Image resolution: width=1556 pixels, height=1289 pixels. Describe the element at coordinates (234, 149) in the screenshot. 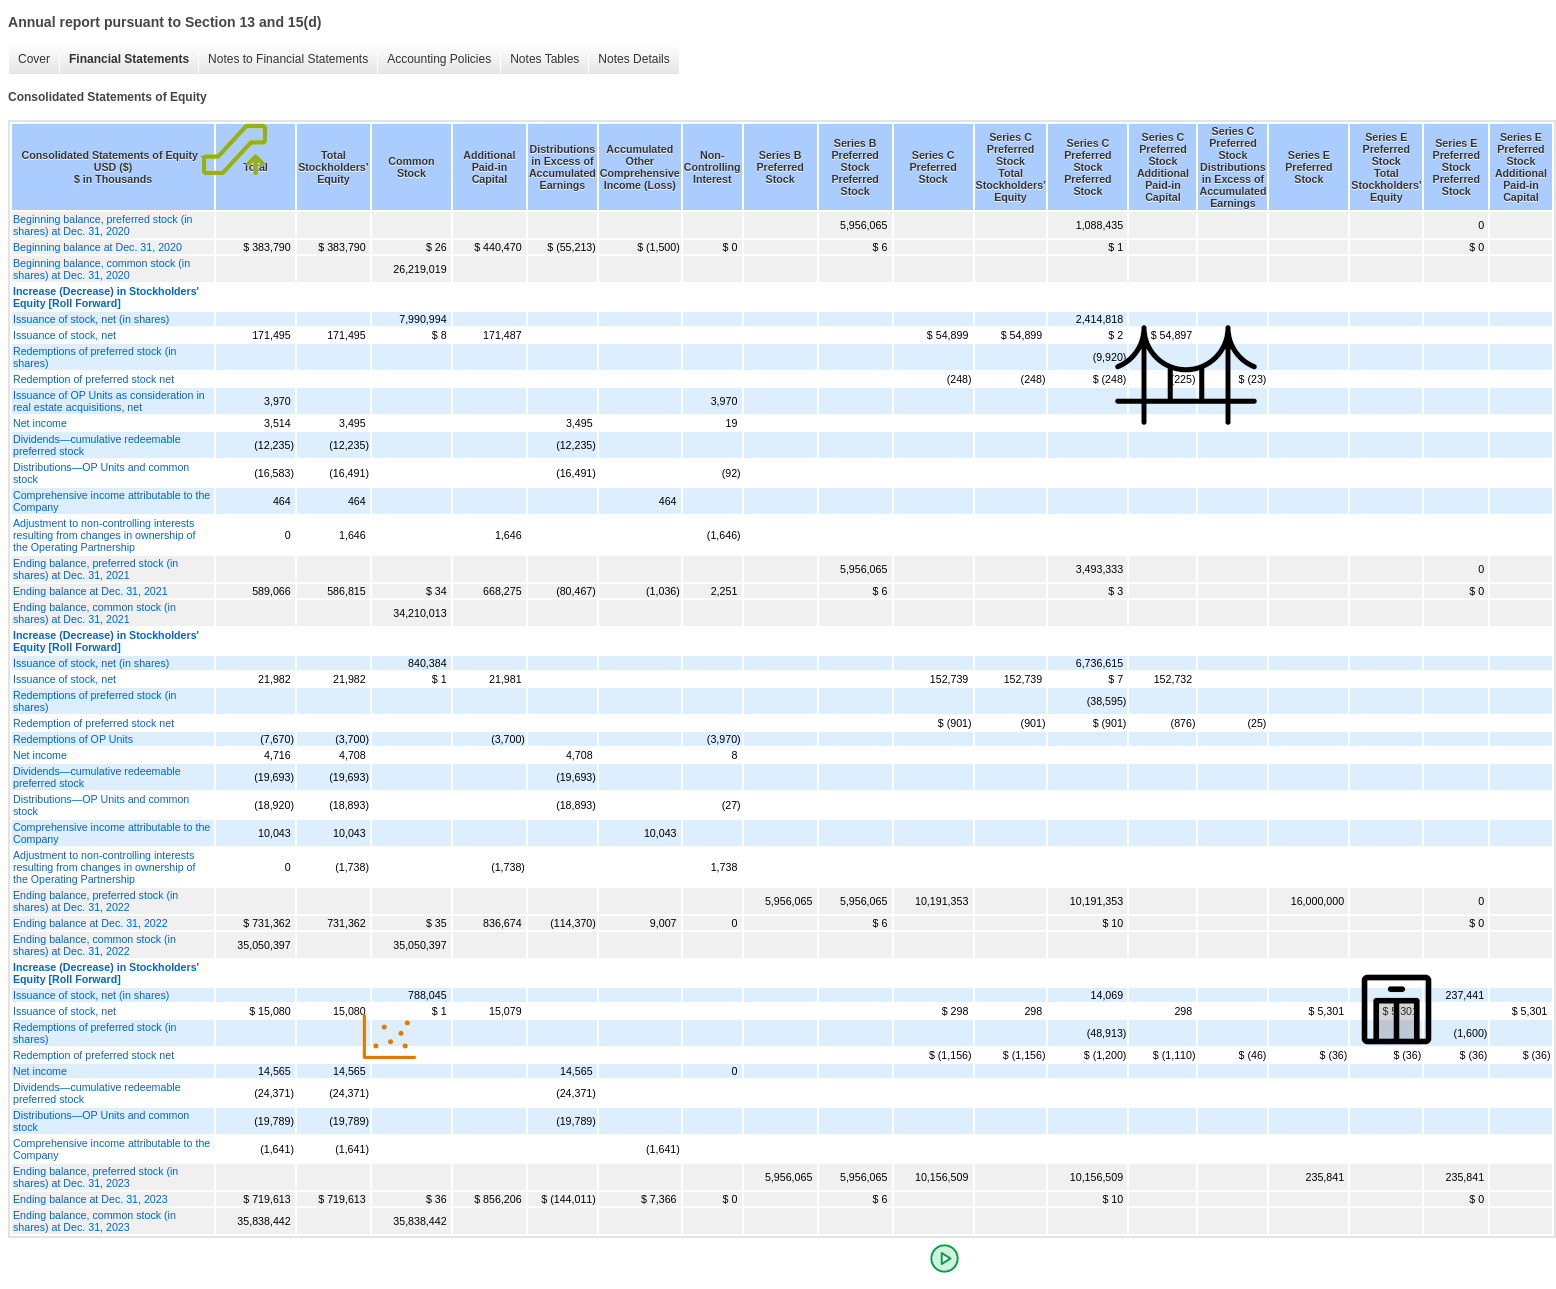

I see `indicates escalator going up` at that location.